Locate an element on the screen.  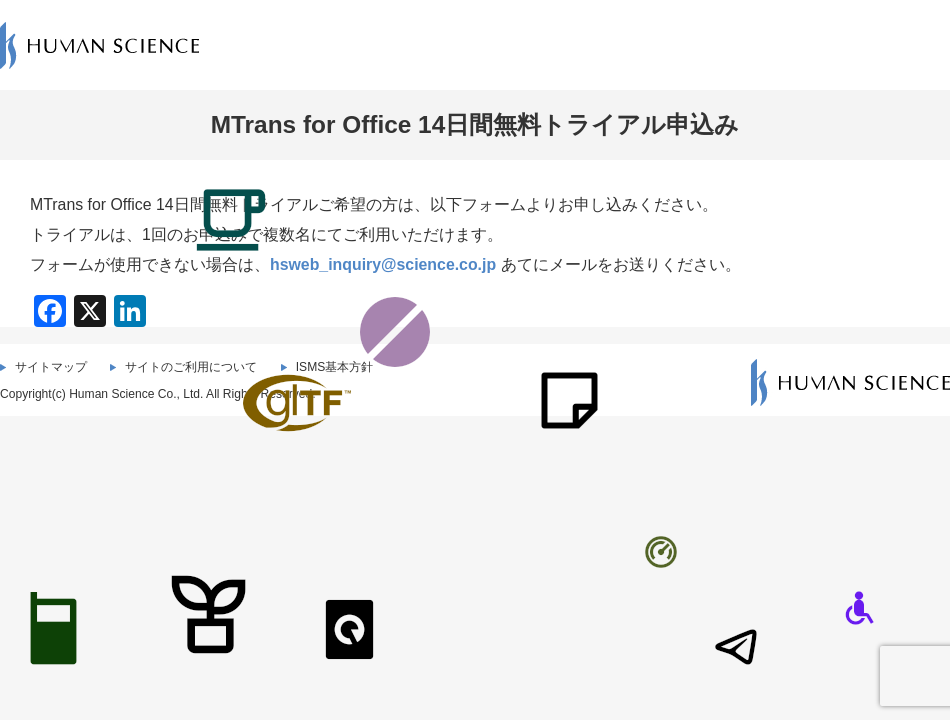
indicates a prohibited or blocked action is located at coordinates (395, 332).